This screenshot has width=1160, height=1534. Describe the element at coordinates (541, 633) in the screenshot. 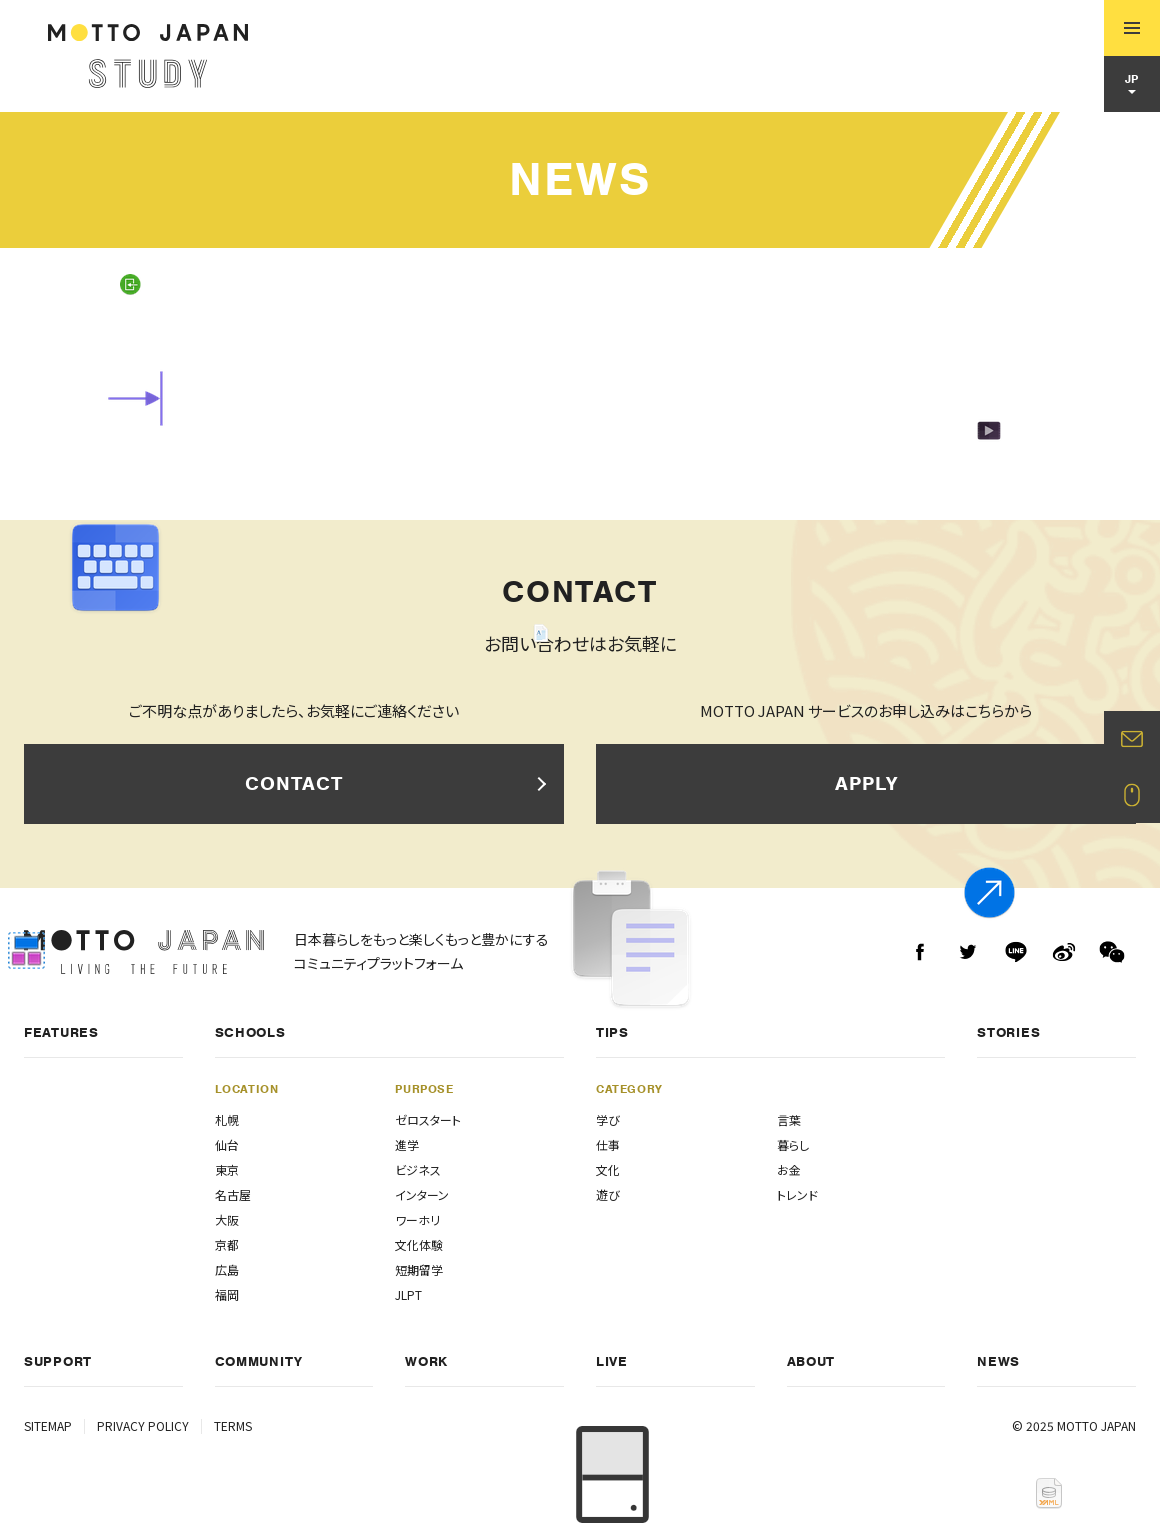

I see `open a word processing document` at that location.